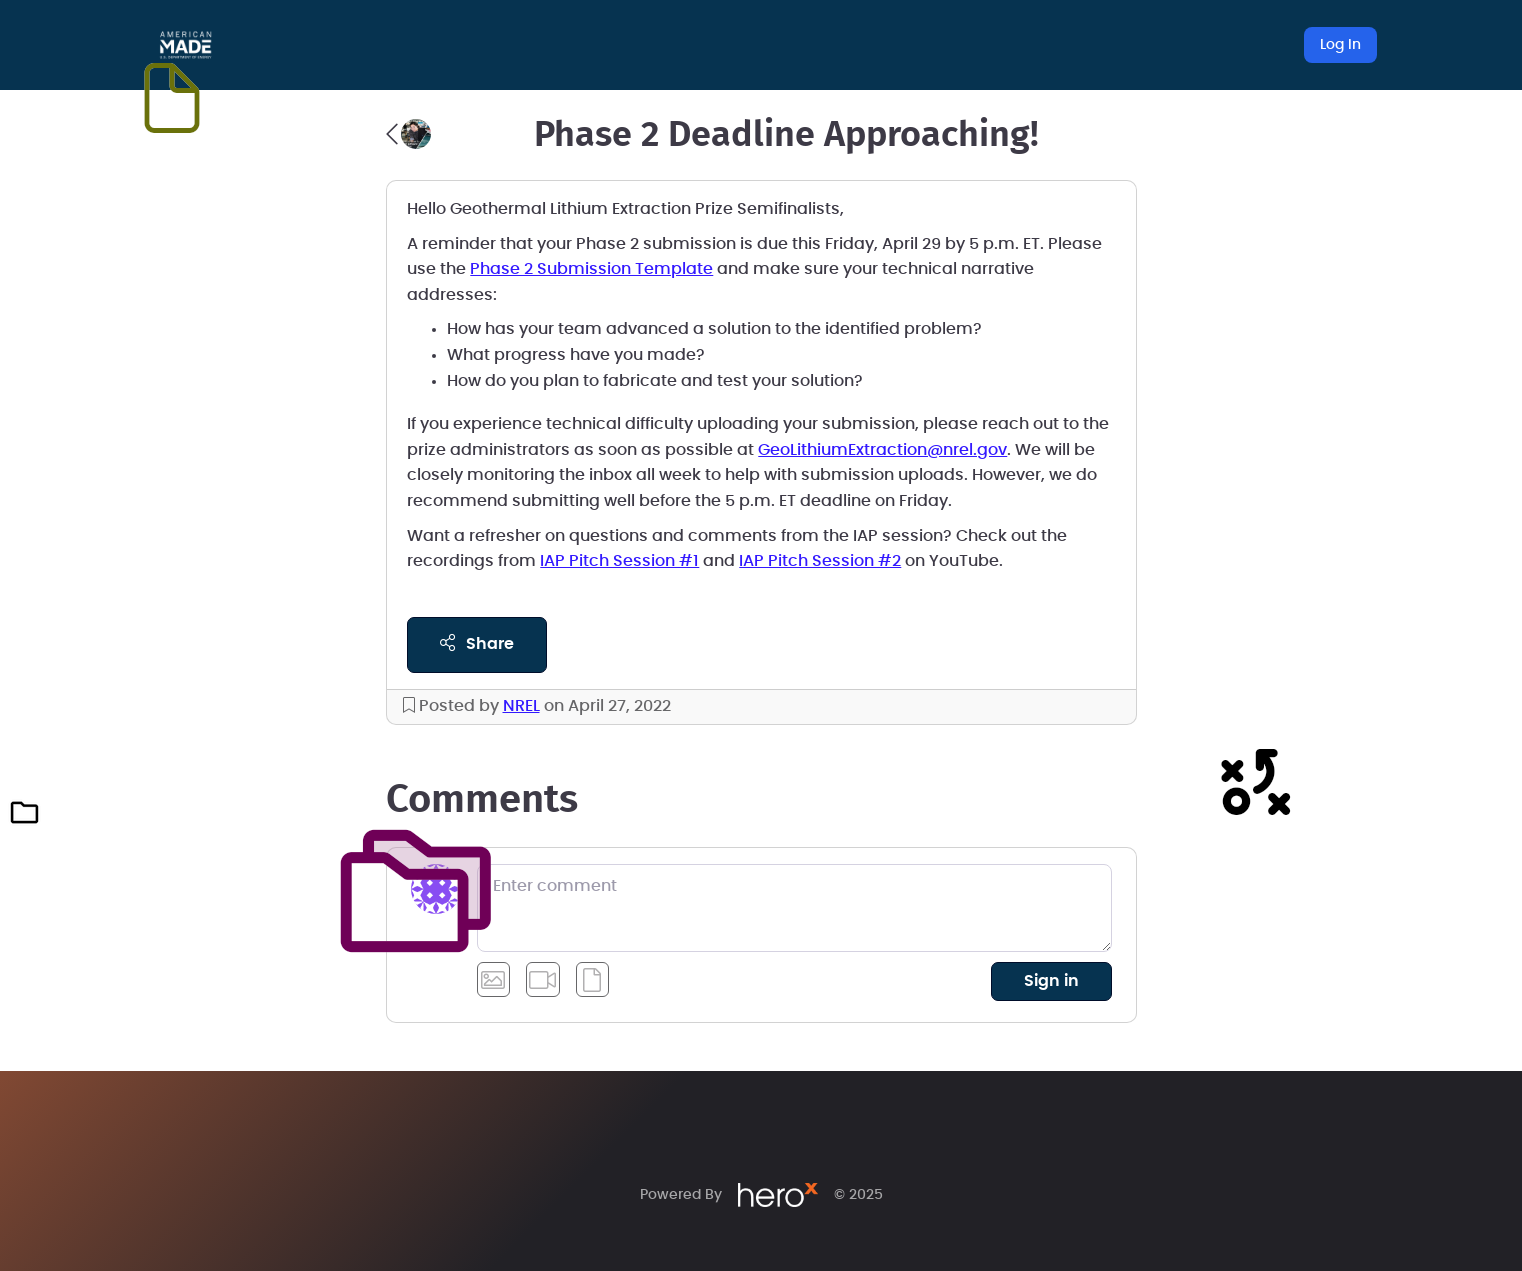 Image resolution: width=1522 pixels, height=1271 pixels. I want to click on browse multiple folders or directories, so click(413, 891).